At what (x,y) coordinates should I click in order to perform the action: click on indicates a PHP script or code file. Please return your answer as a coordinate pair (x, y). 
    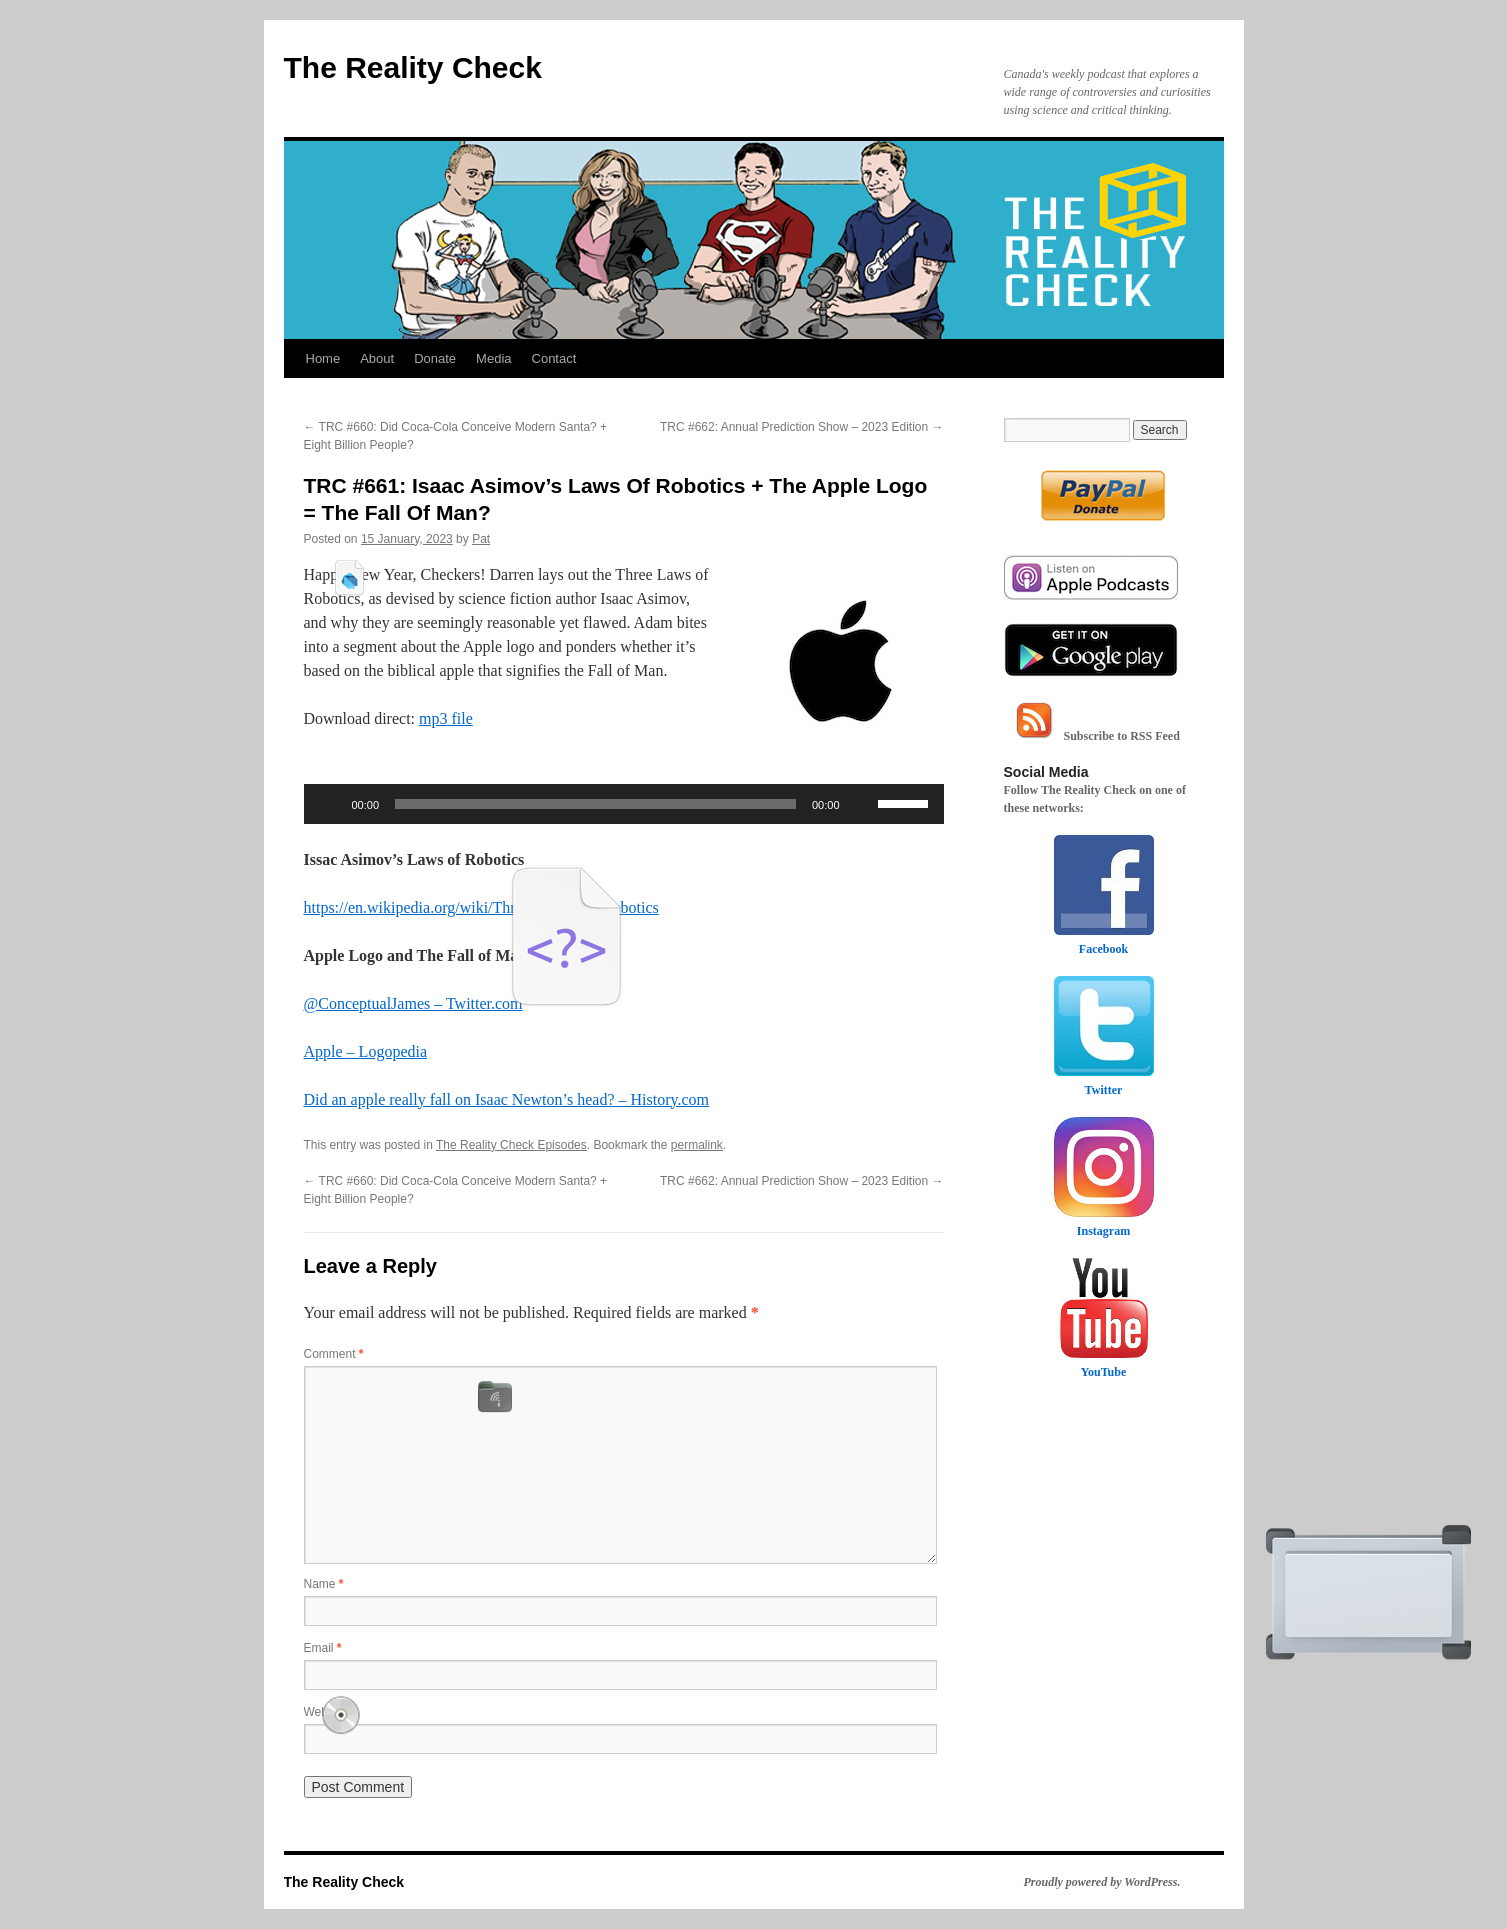
    Looking at the image, I should click on (566, 936).